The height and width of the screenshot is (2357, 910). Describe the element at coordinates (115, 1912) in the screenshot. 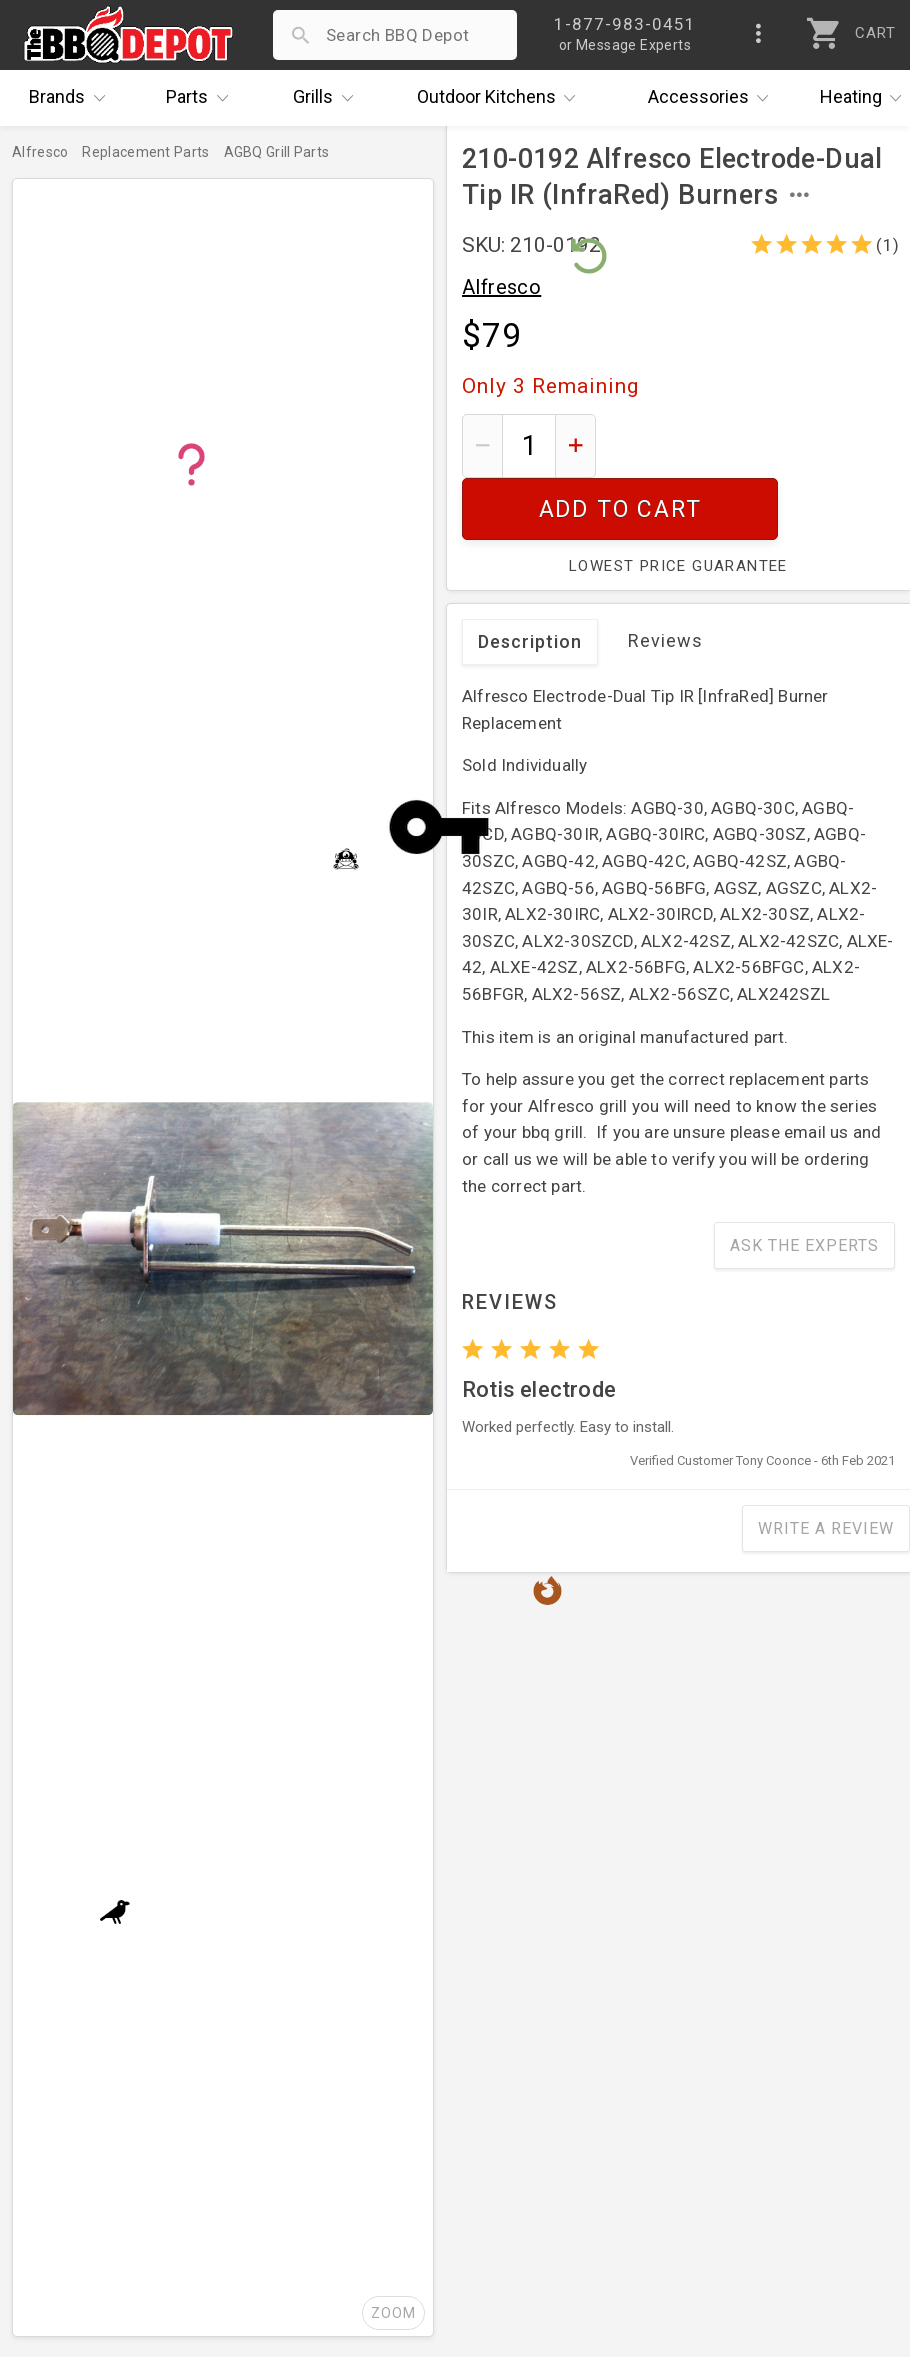

I see `crow icon from fontawesome icon set` at that location.